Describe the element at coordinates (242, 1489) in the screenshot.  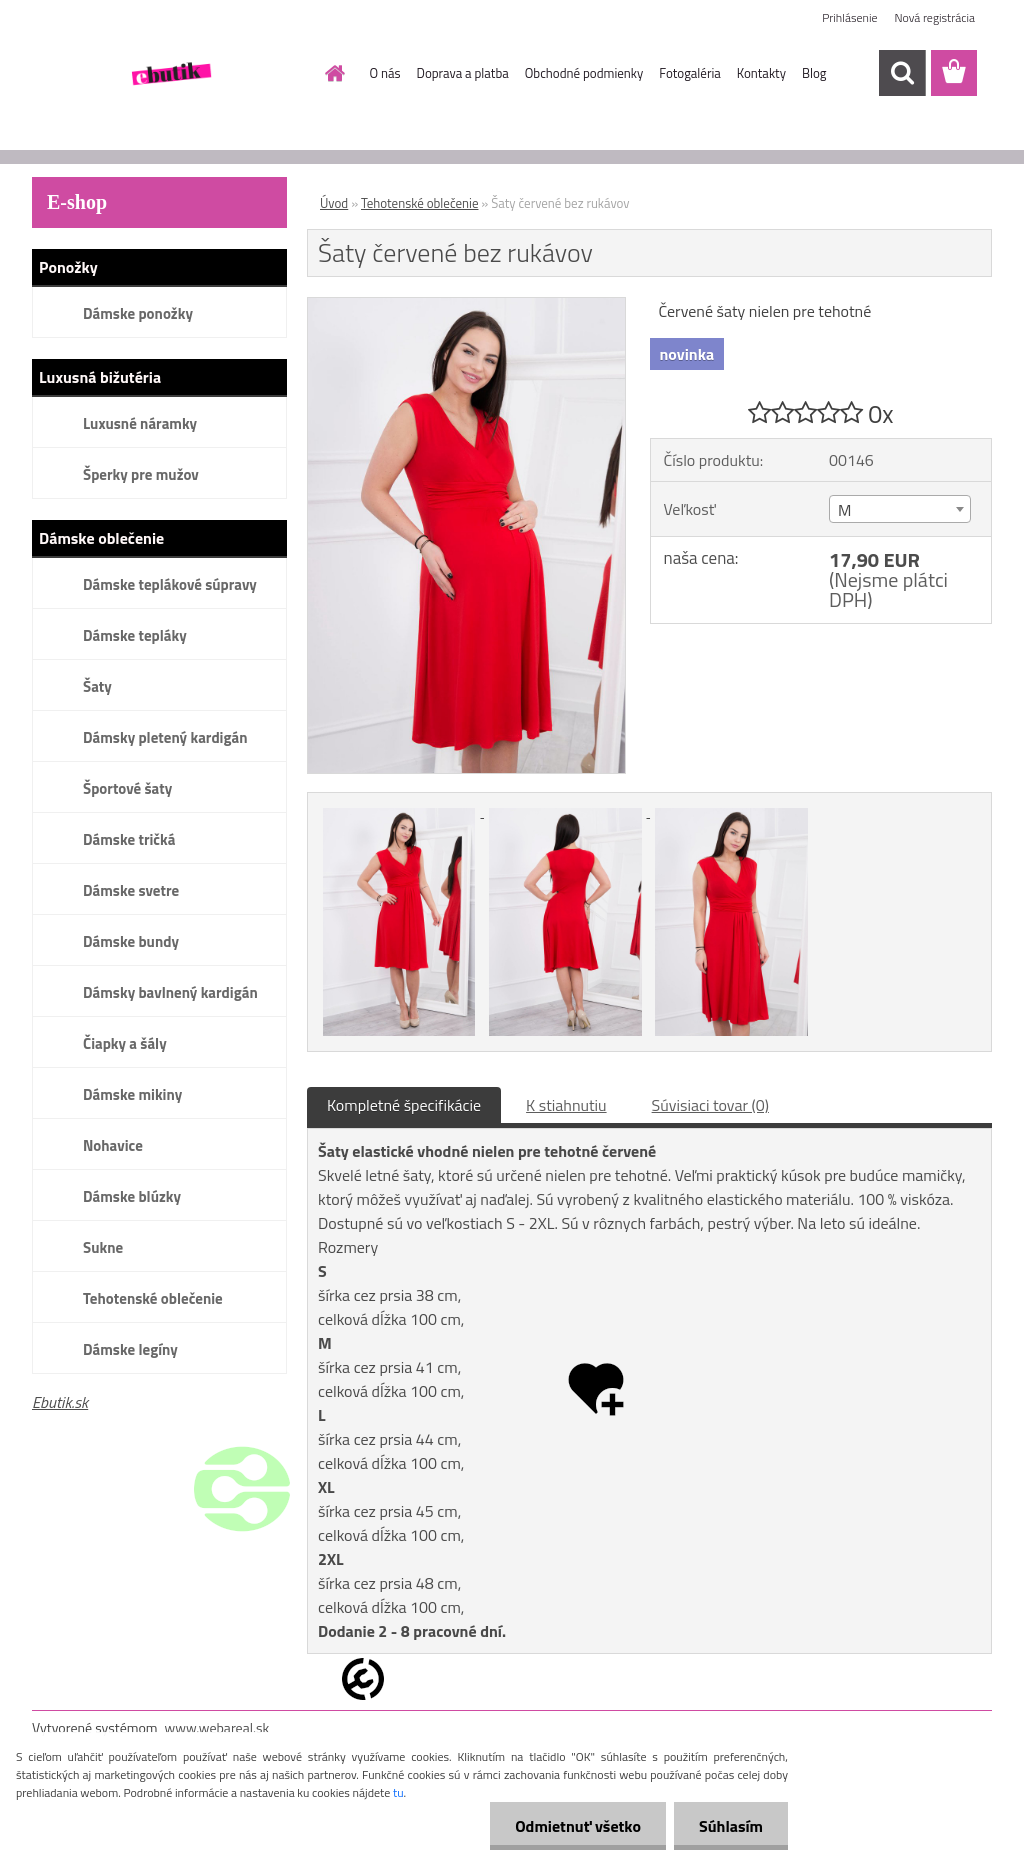
I see `connect to dlna-enabled devices for media streaming` at that location.